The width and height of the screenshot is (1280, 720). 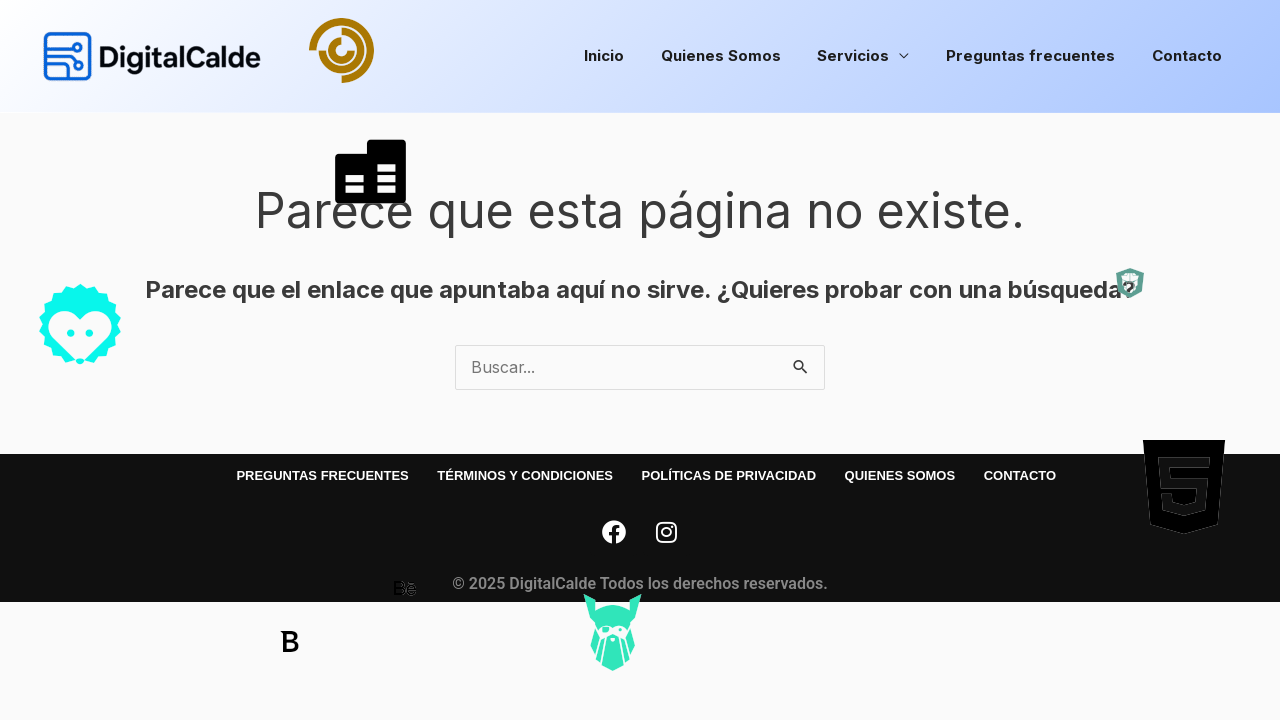 What do you see at coordinates (405, 588) in the screenshot?
I see `visit behance profile or portfolio` at bounding box center [405, 588].